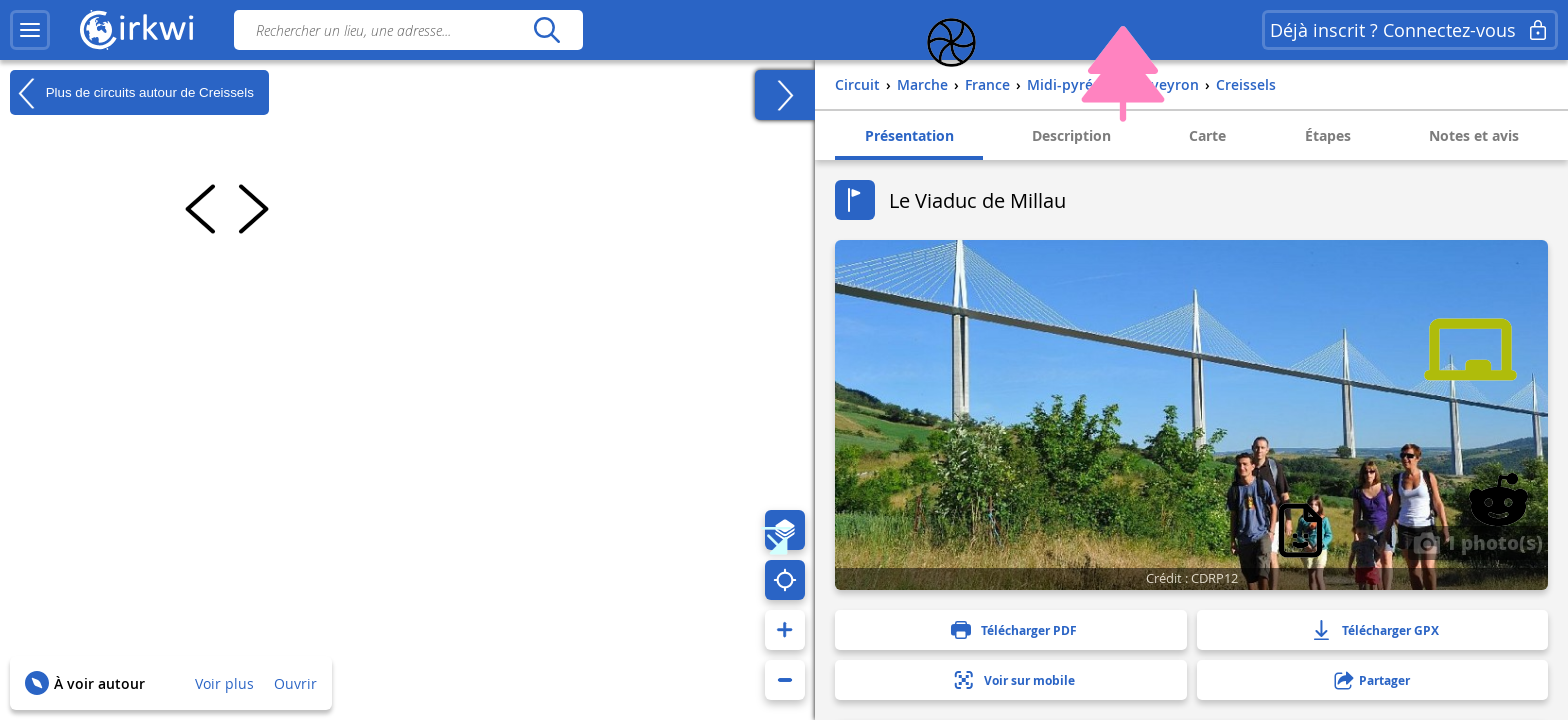 This screenshot has height=720, width=1568. I want to click on indicates content is loading, so click(951, 42).